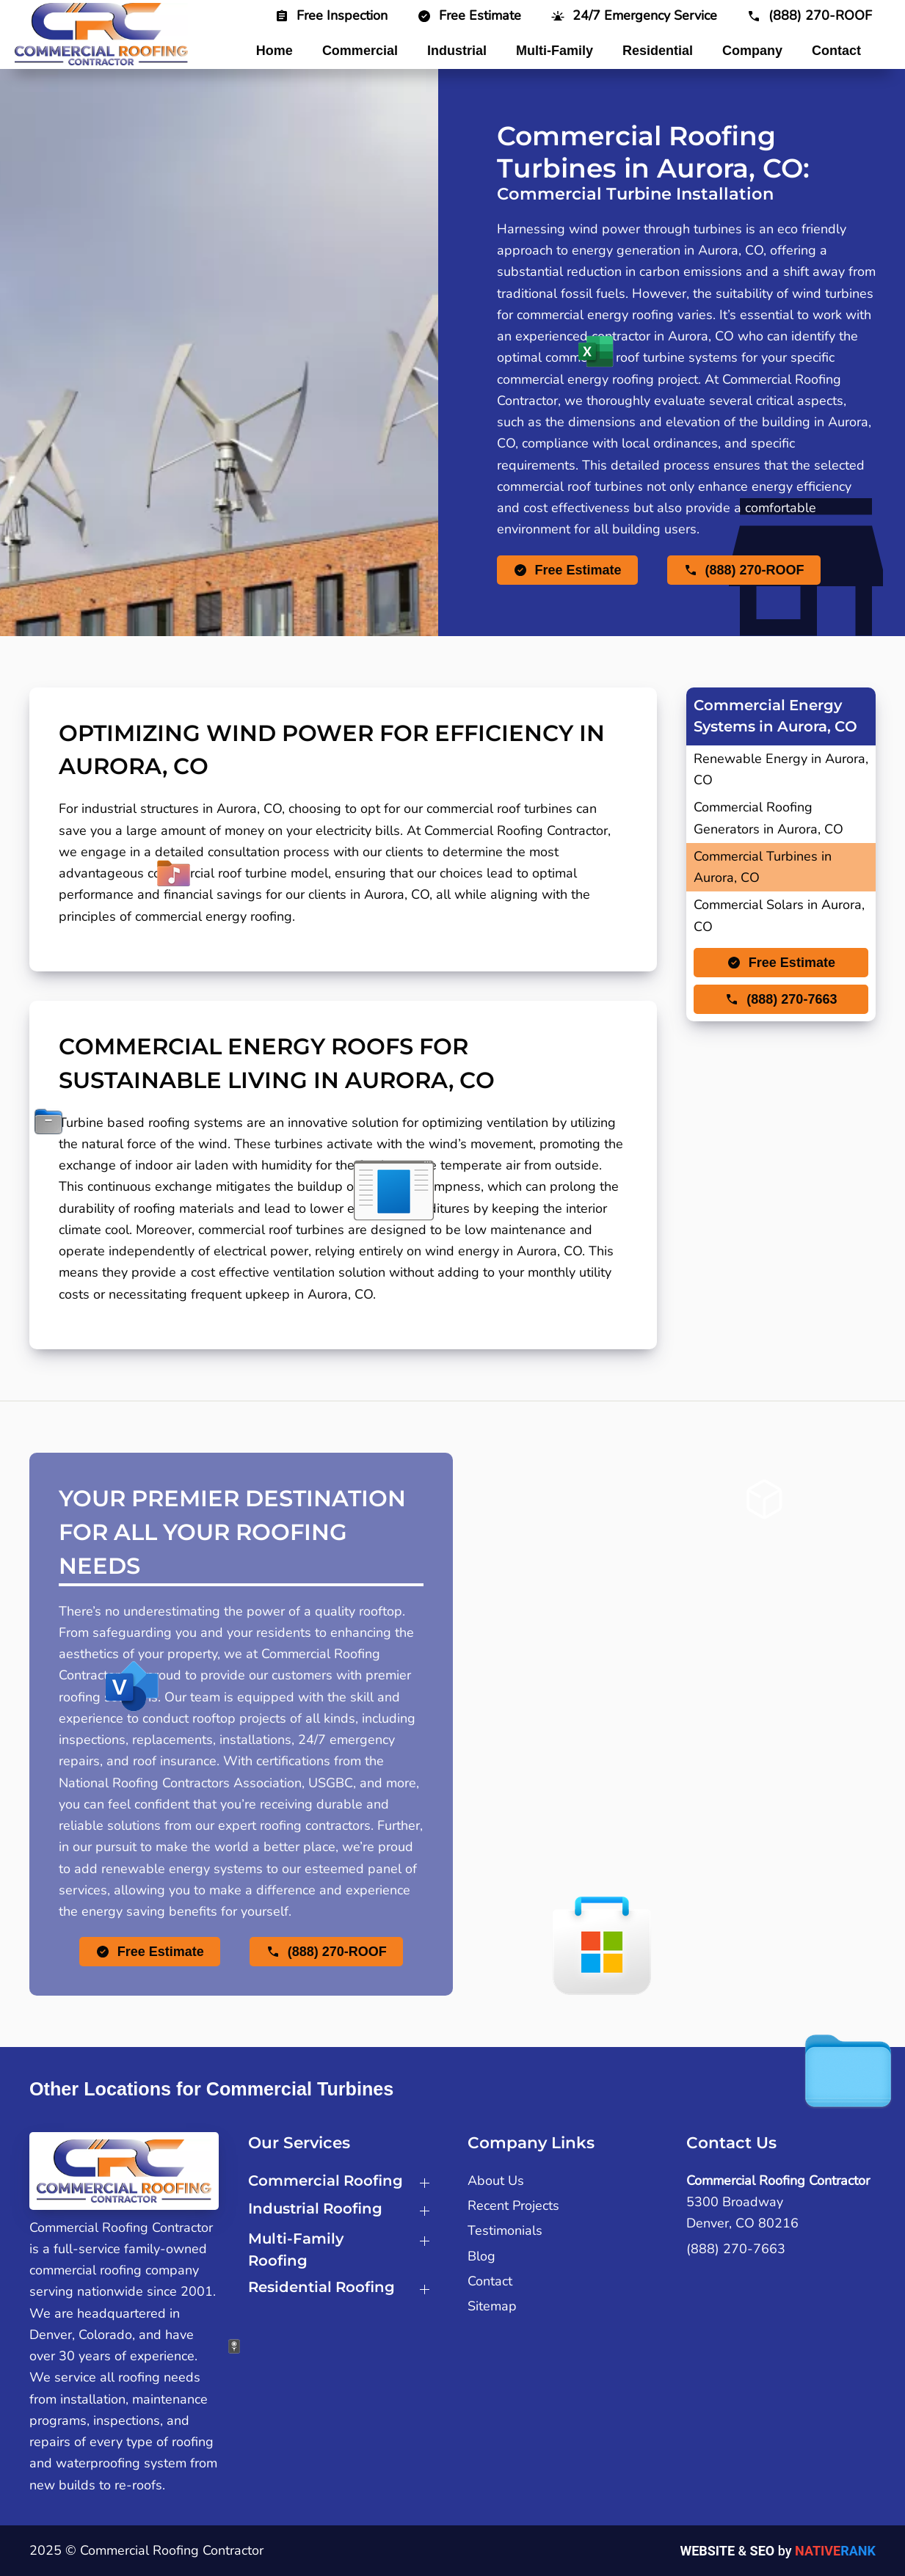  I want to click on open Microsoft Visio application, so click(133, 1687).